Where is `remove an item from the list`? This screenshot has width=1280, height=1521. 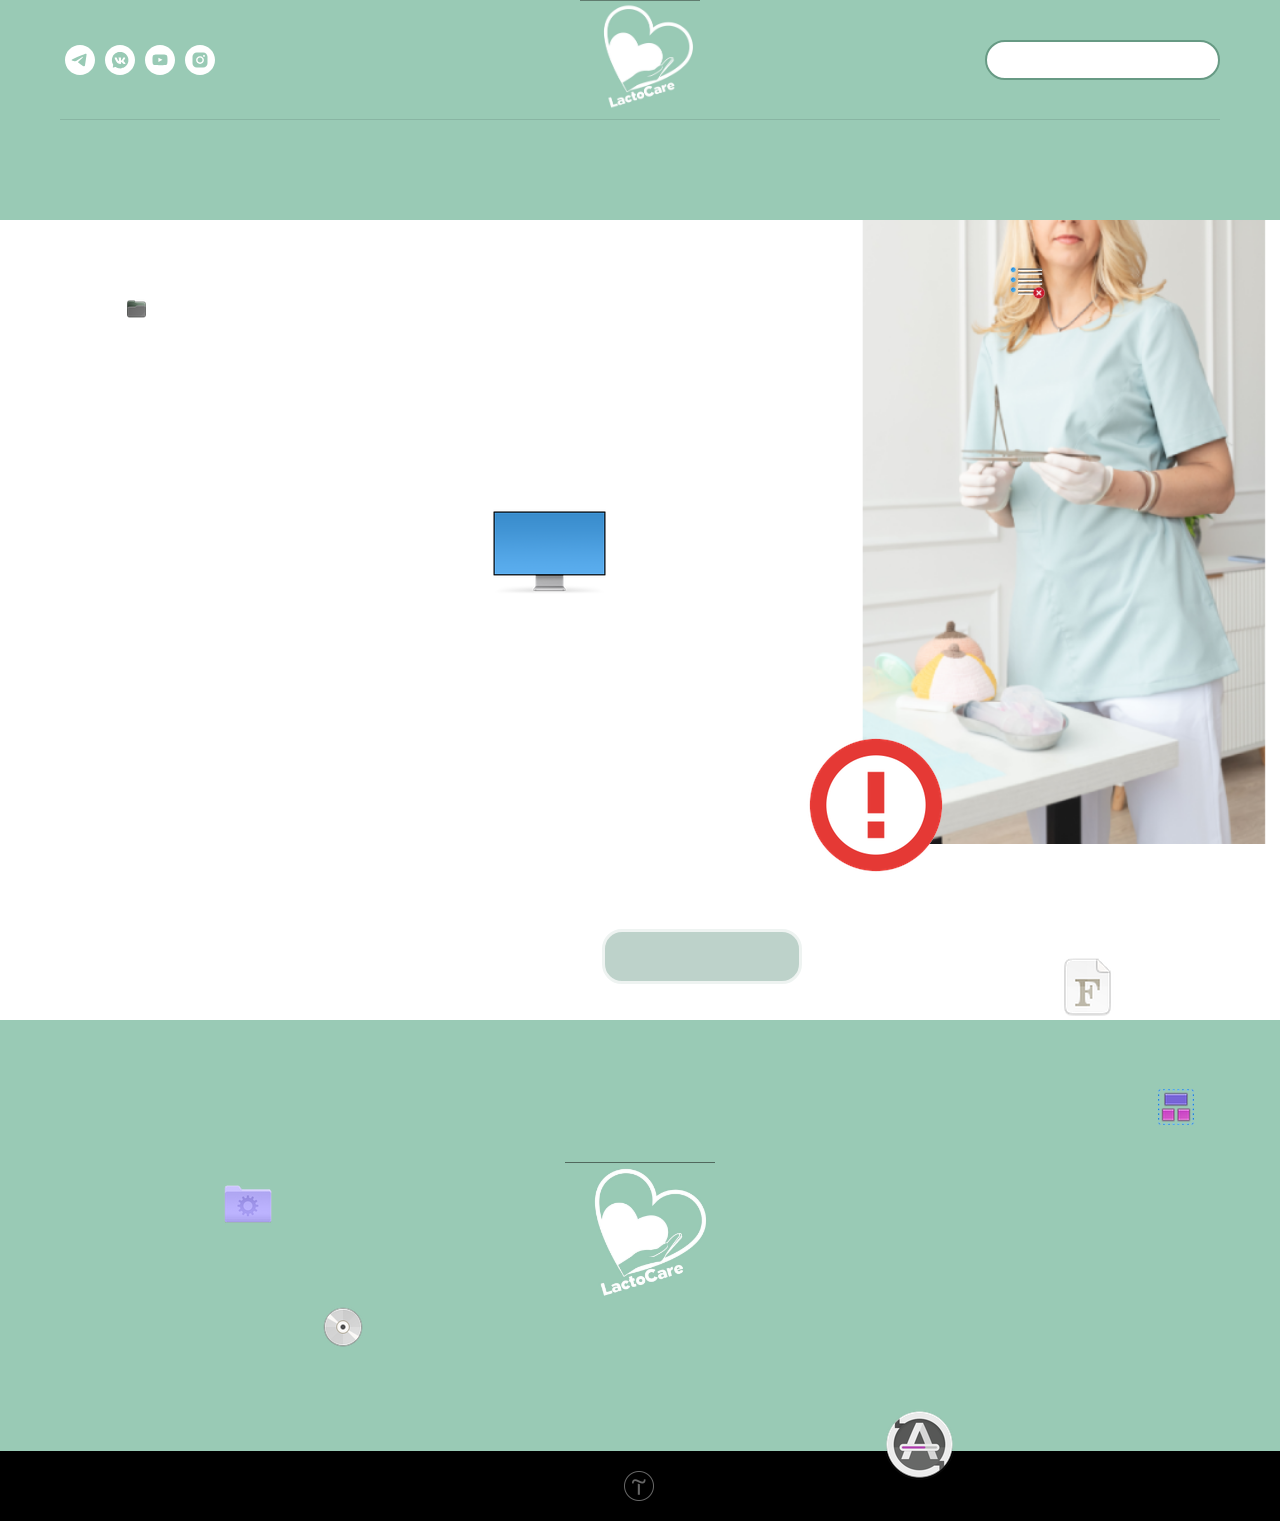 remove an item from the list is located at coordinates (1027, 281).